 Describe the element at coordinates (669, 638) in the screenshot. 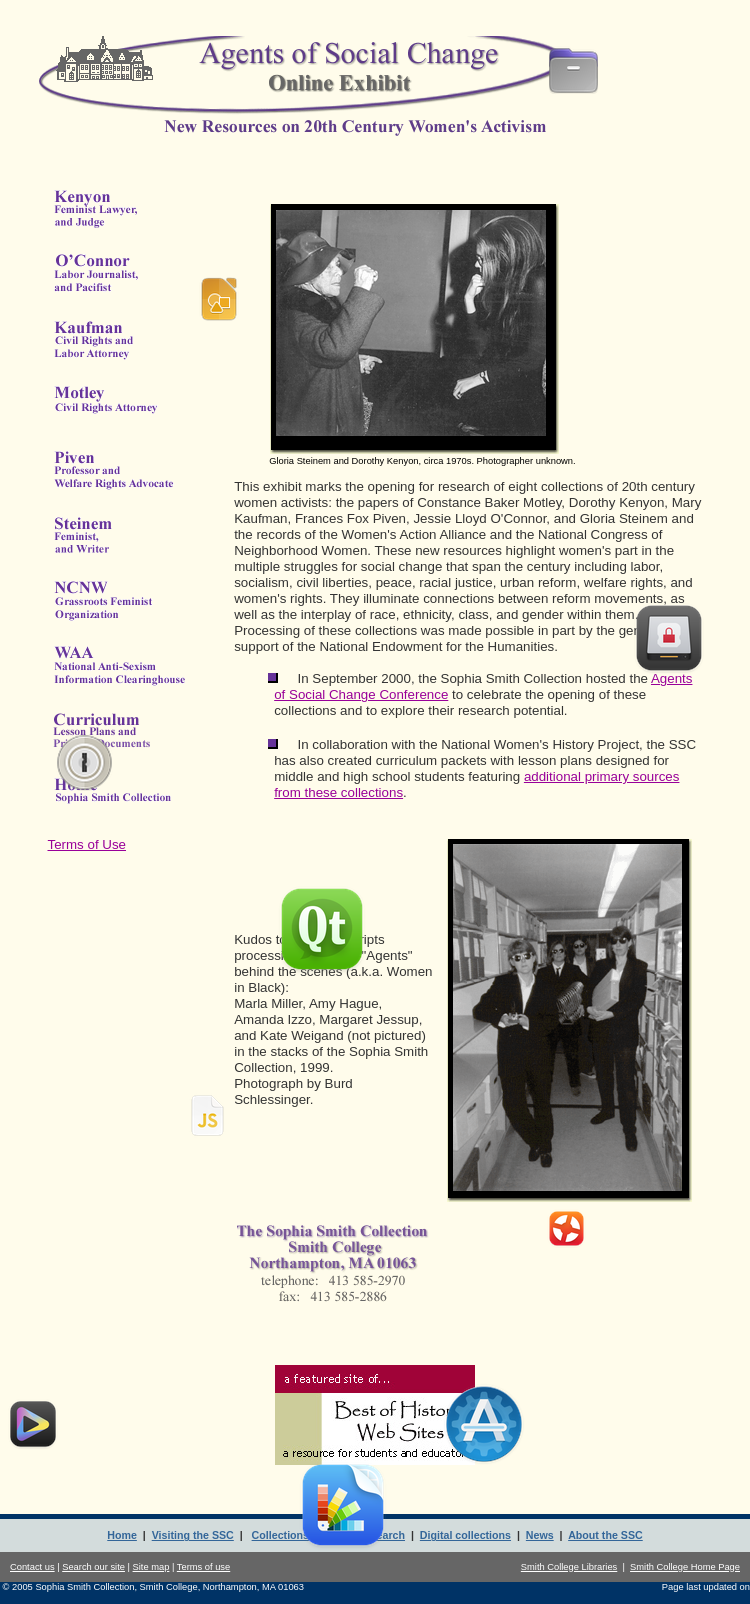

I see `access encryption and security settings` at that location.